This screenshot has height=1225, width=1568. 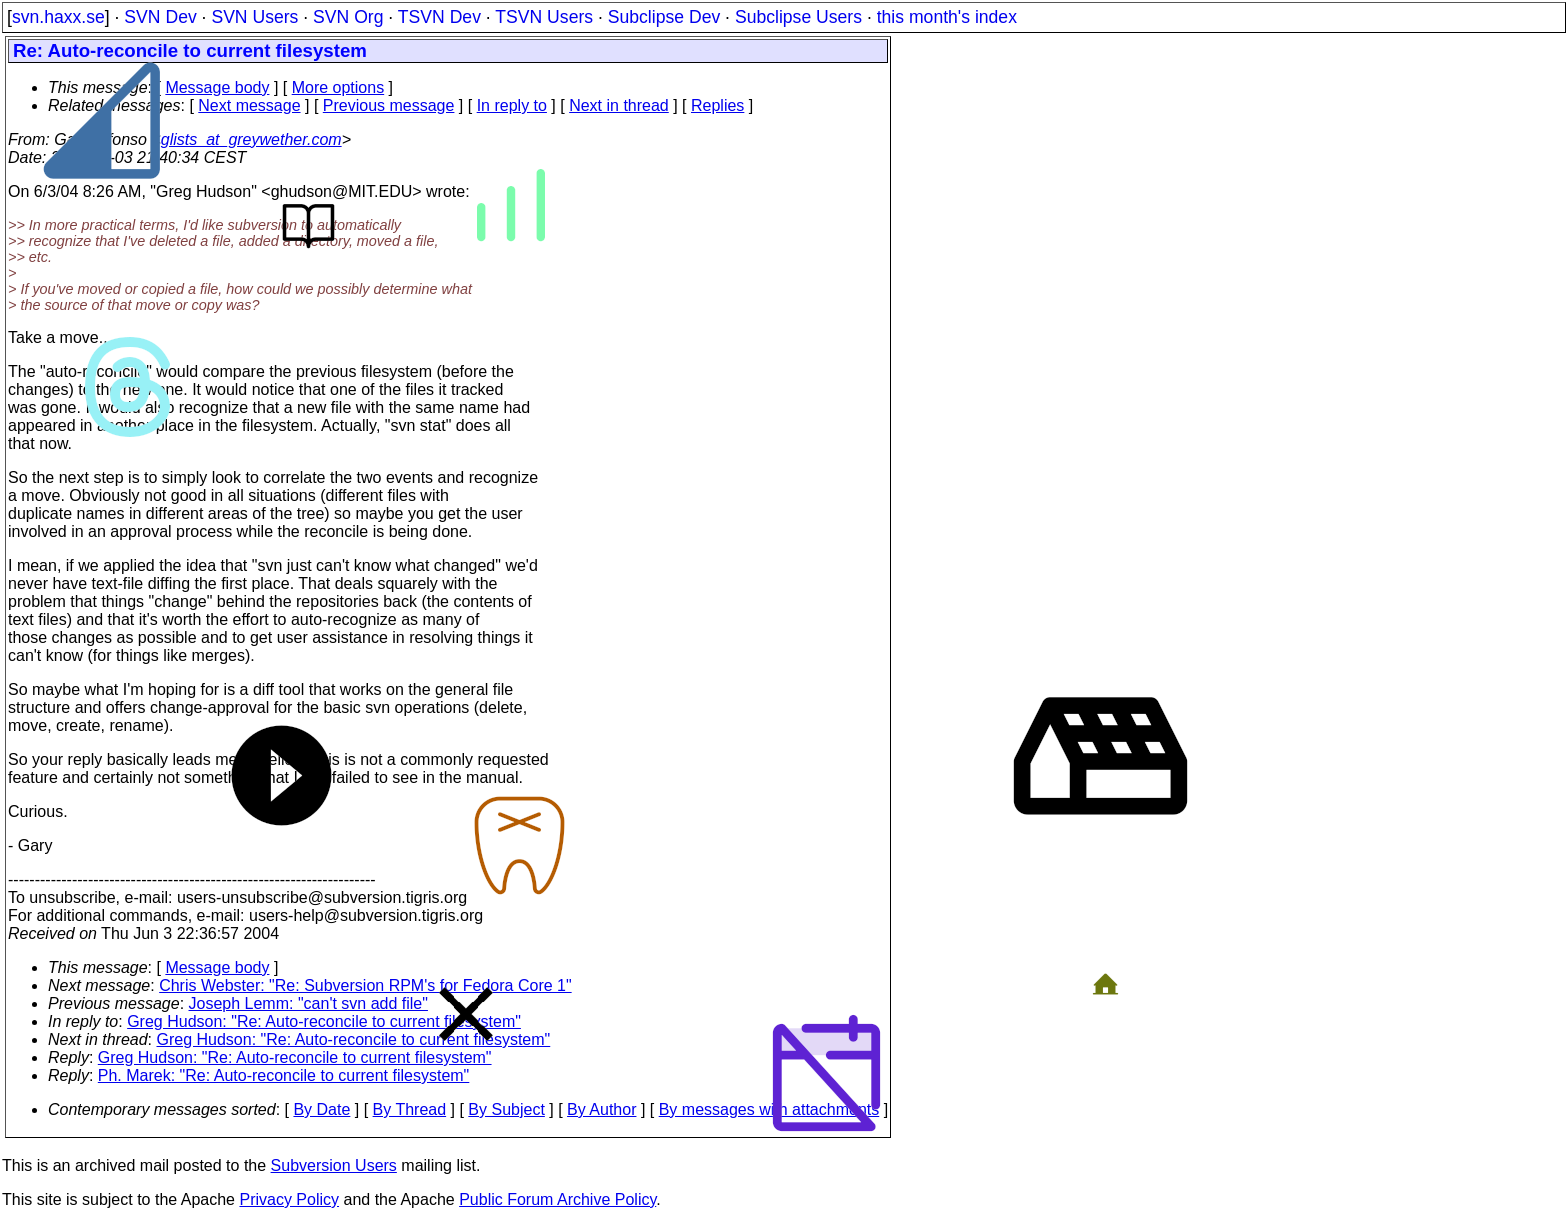 I want to click on no scheduled events or appointments, so click(x=826, y=1077).